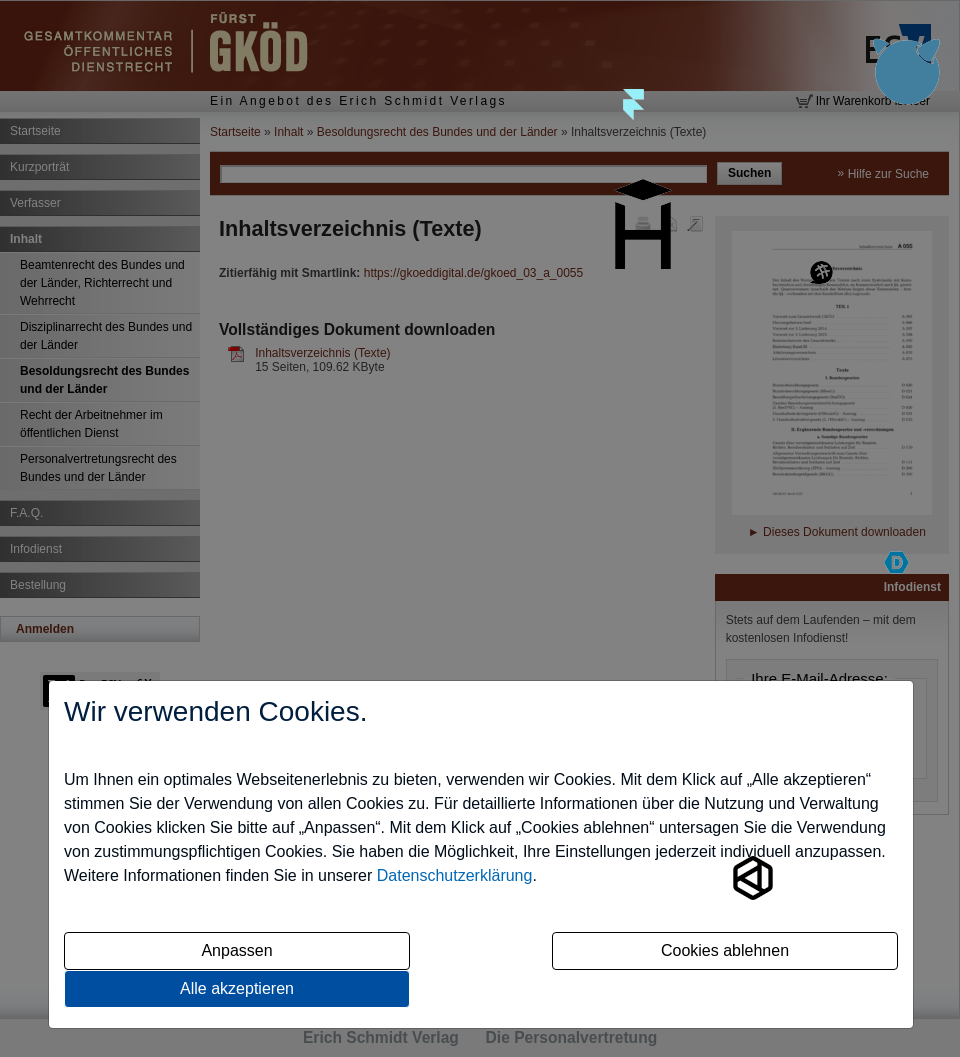  What do you see at coordinates (896, 562) in the screenshot?
I see `link to devpost profile or portfolio` at bounding box center [896, 562].